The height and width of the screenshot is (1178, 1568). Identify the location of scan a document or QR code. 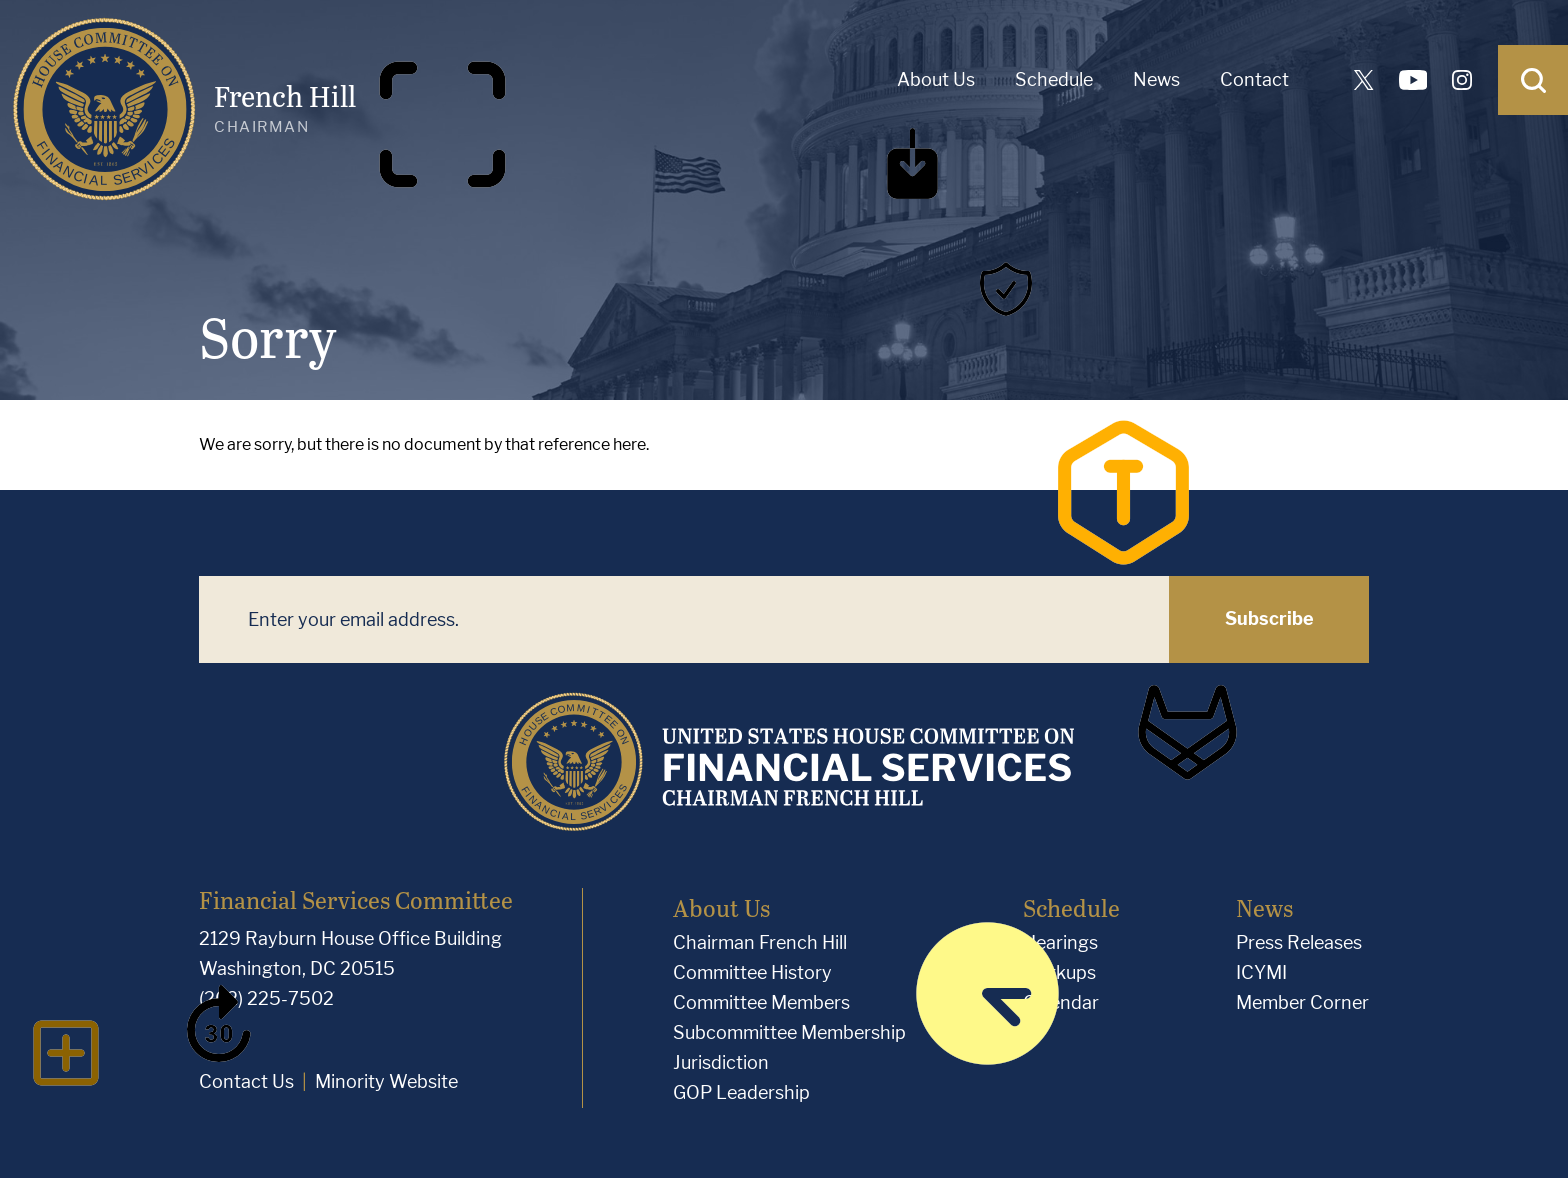
(442, 124).